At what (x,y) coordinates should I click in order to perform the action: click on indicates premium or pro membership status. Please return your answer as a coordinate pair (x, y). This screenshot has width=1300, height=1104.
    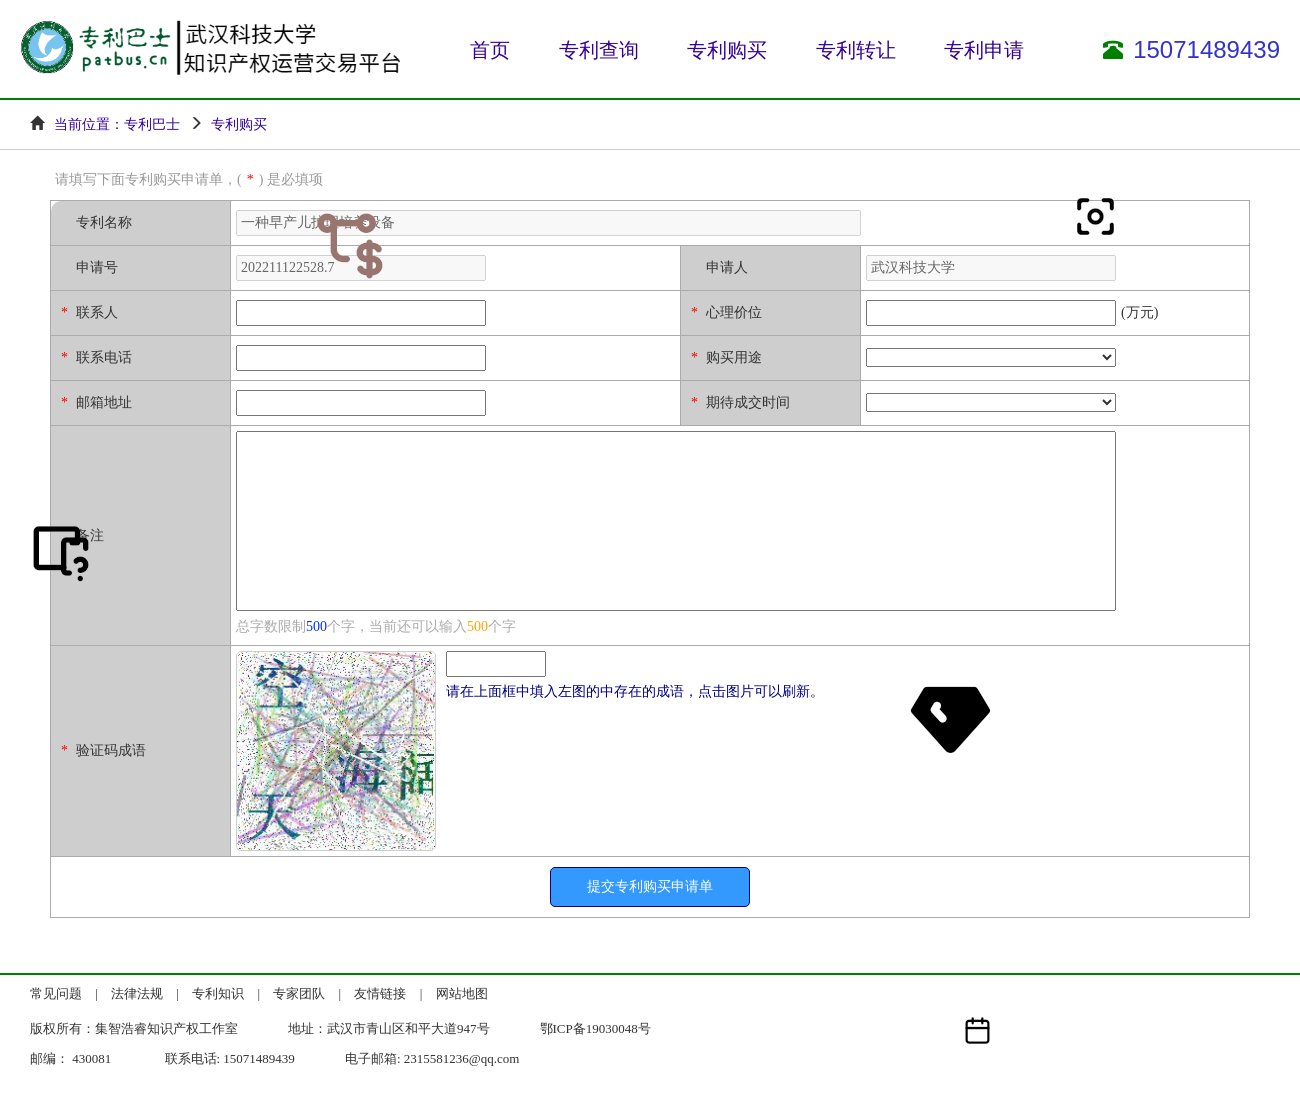
    Looking at the image, I should click on (950, 718).